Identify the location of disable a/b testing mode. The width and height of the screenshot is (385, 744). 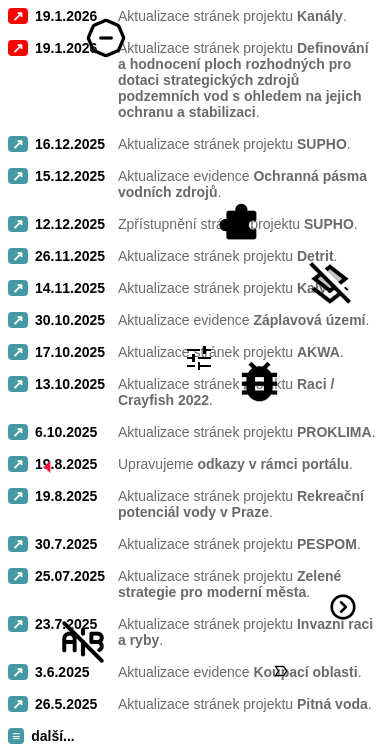
(83, 642).